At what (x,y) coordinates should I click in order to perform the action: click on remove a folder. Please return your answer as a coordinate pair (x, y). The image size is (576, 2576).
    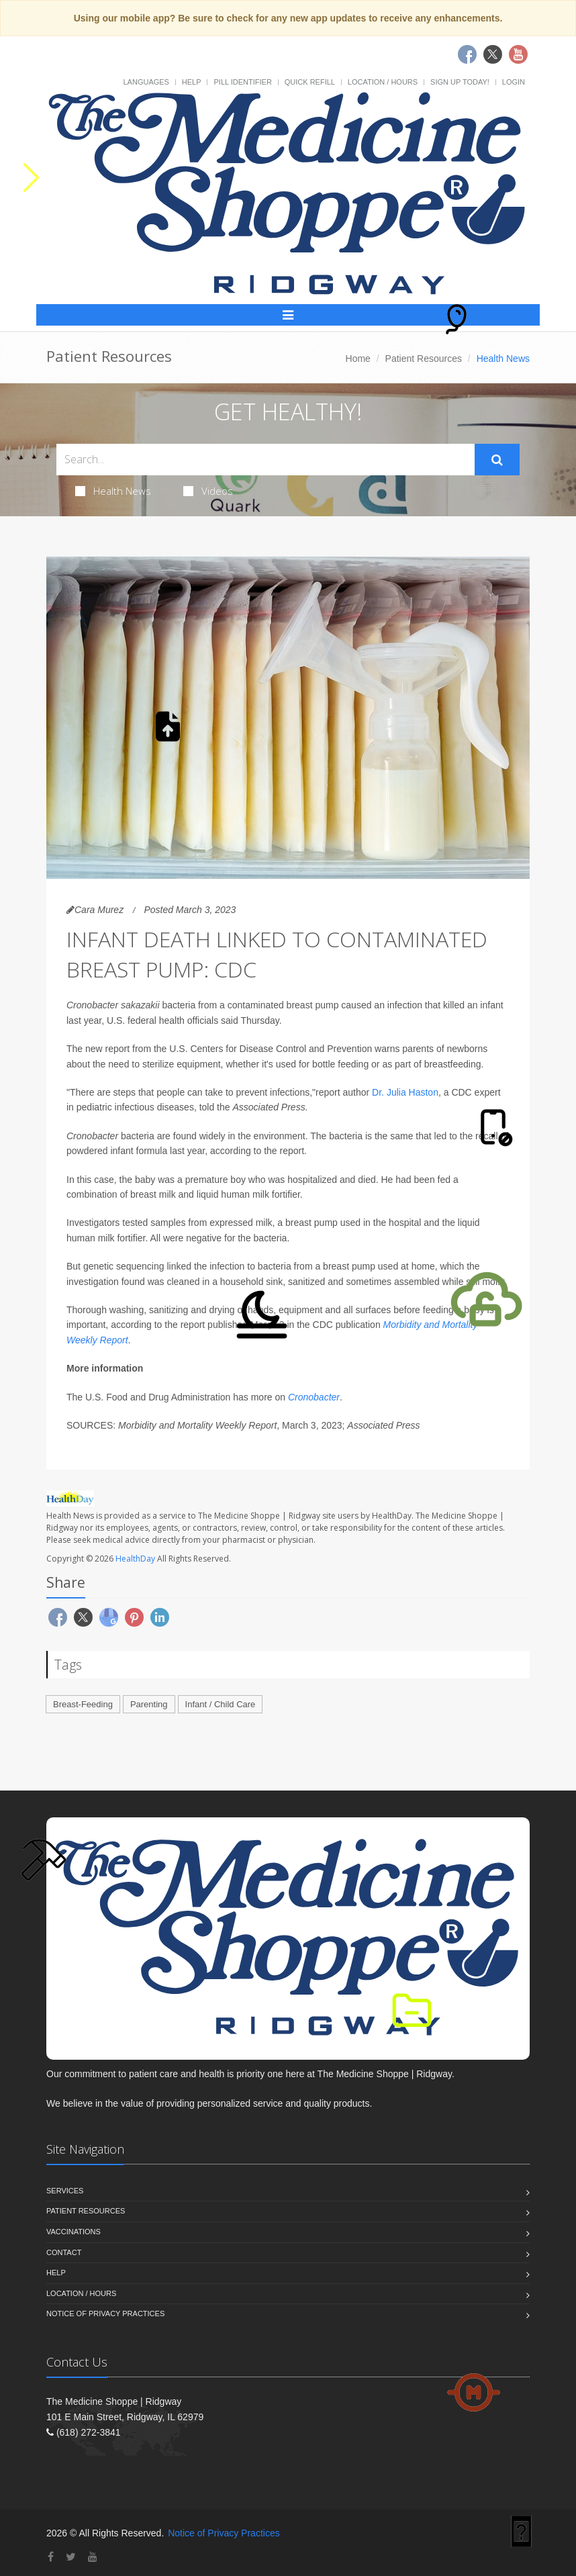
    Looking at the image, I should click on (412, 2011).